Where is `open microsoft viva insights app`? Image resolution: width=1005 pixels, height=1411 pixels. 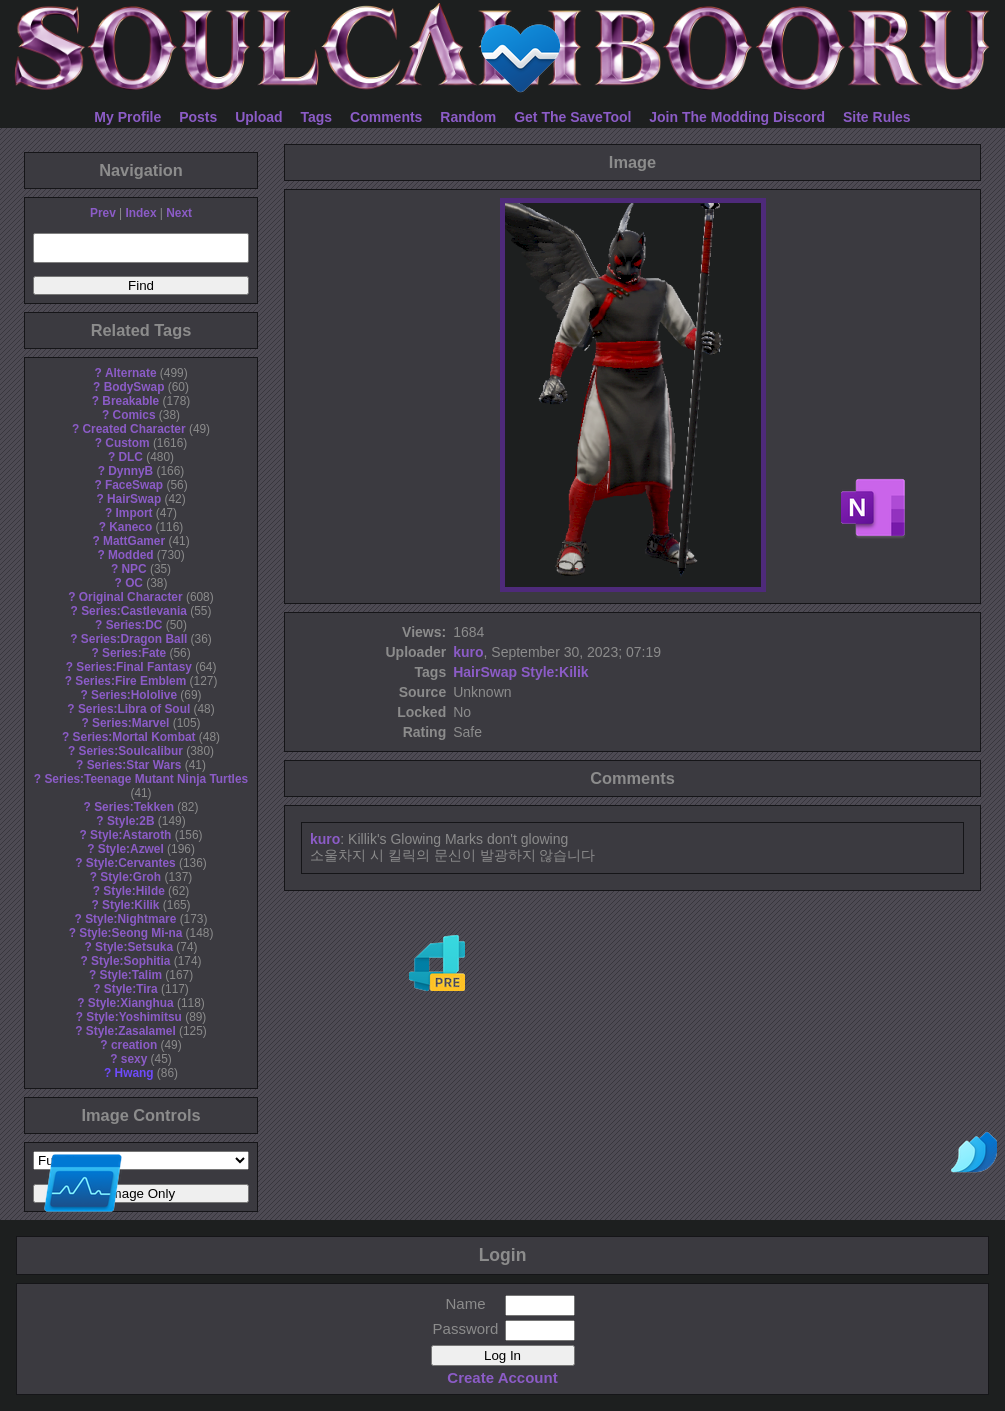
open microsoft viva insights app is located at coordinates (974, 1152).